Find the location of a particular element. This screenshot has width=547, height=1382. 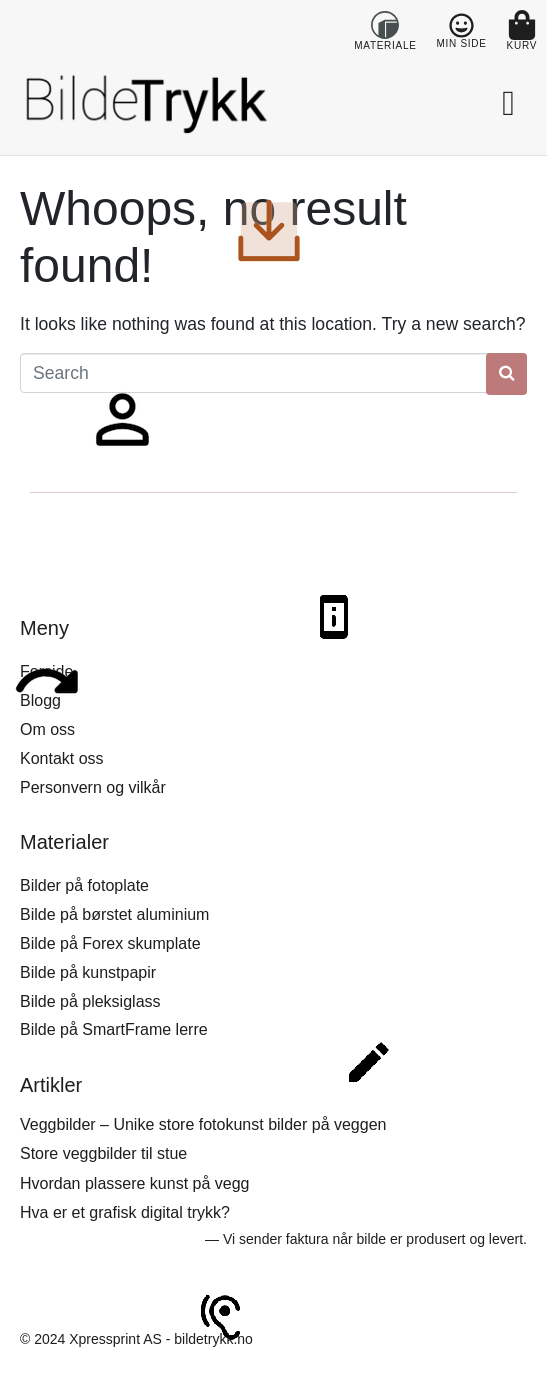

access hearing or audio accessibility settings is located at coordinates (220, 1317).